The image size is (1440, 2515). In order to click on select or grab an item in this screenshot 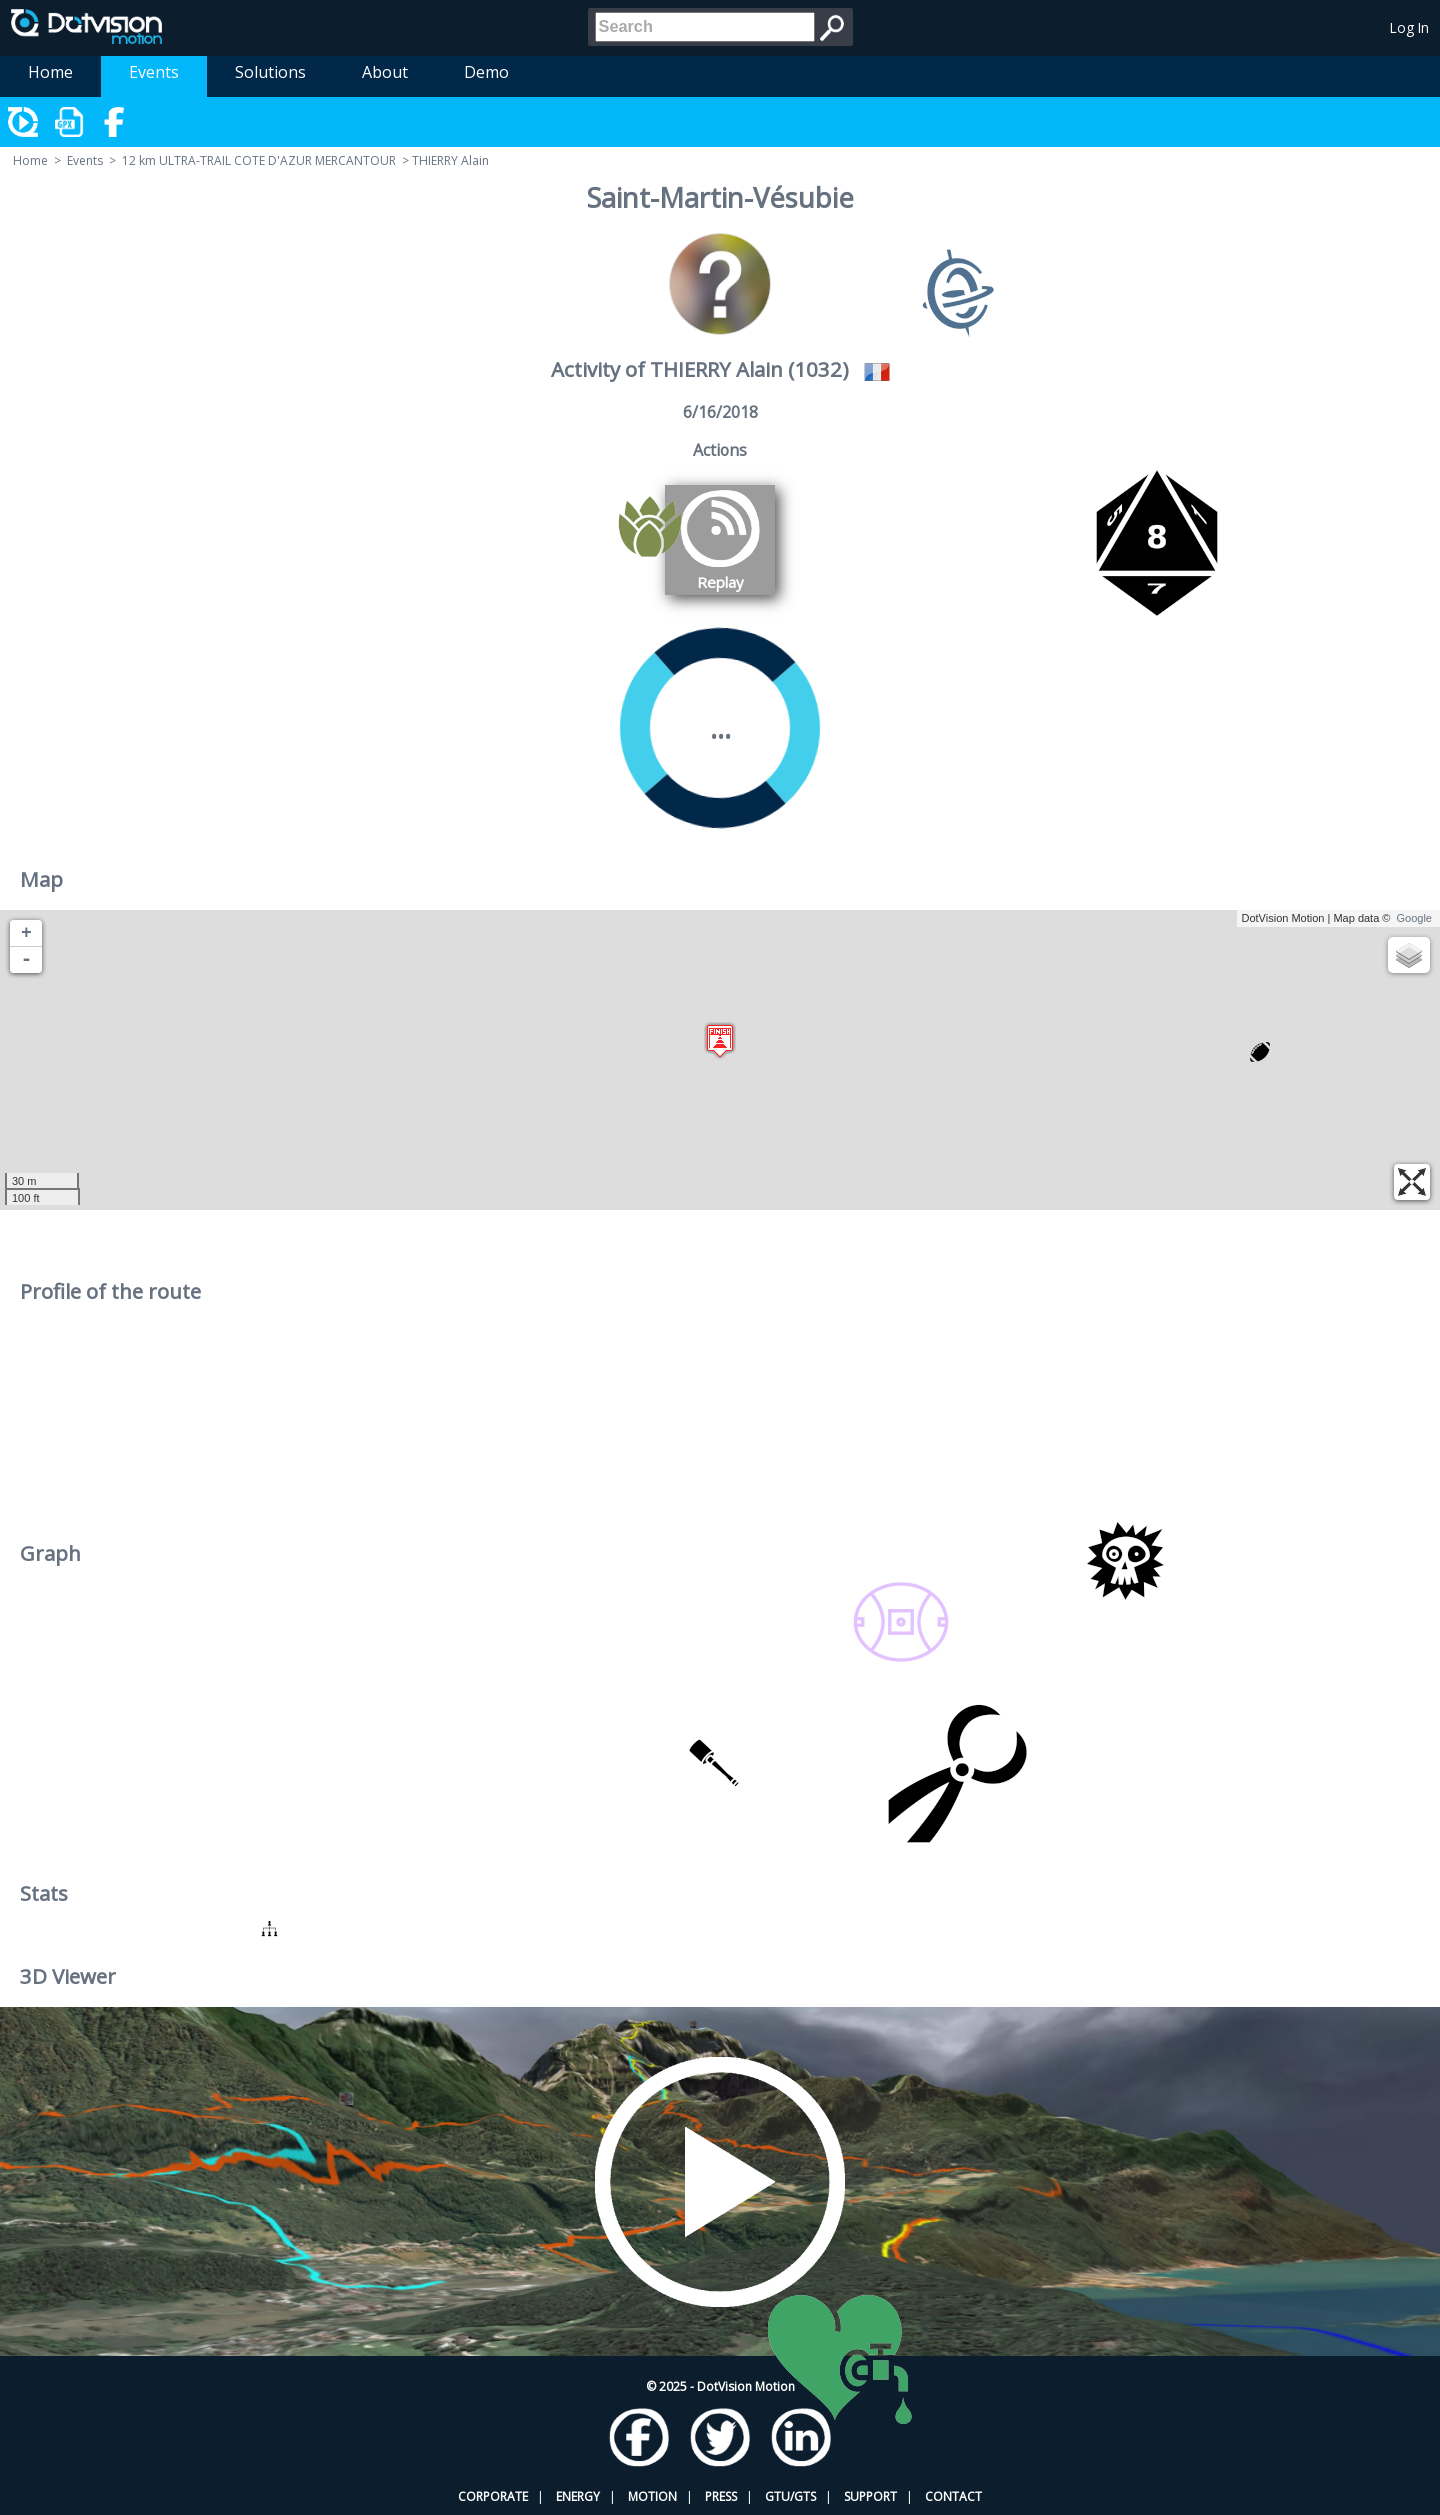, I will do `click(957, 1773)`.